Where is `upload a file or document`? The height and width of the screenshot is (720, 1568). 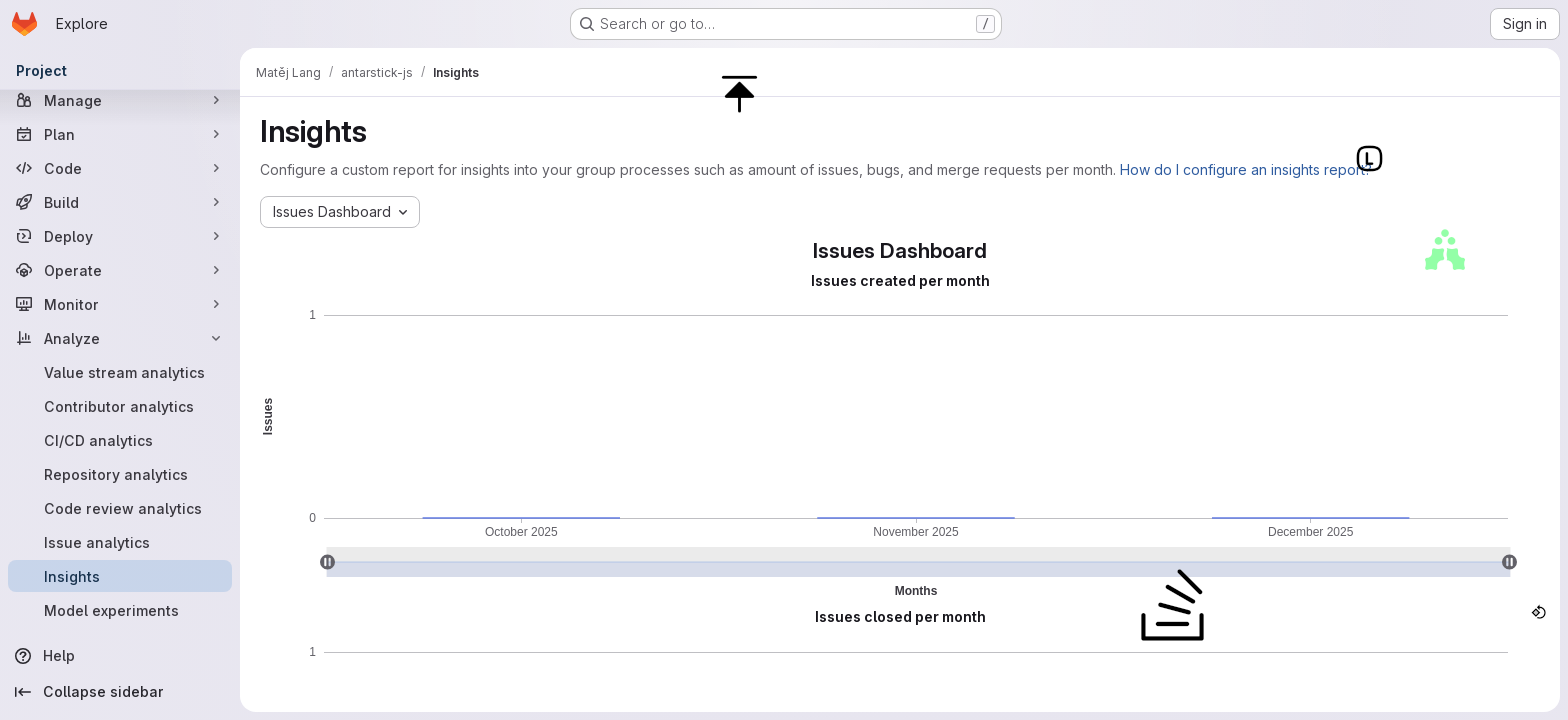
upload a file or document is located at coordinates (739, 93).